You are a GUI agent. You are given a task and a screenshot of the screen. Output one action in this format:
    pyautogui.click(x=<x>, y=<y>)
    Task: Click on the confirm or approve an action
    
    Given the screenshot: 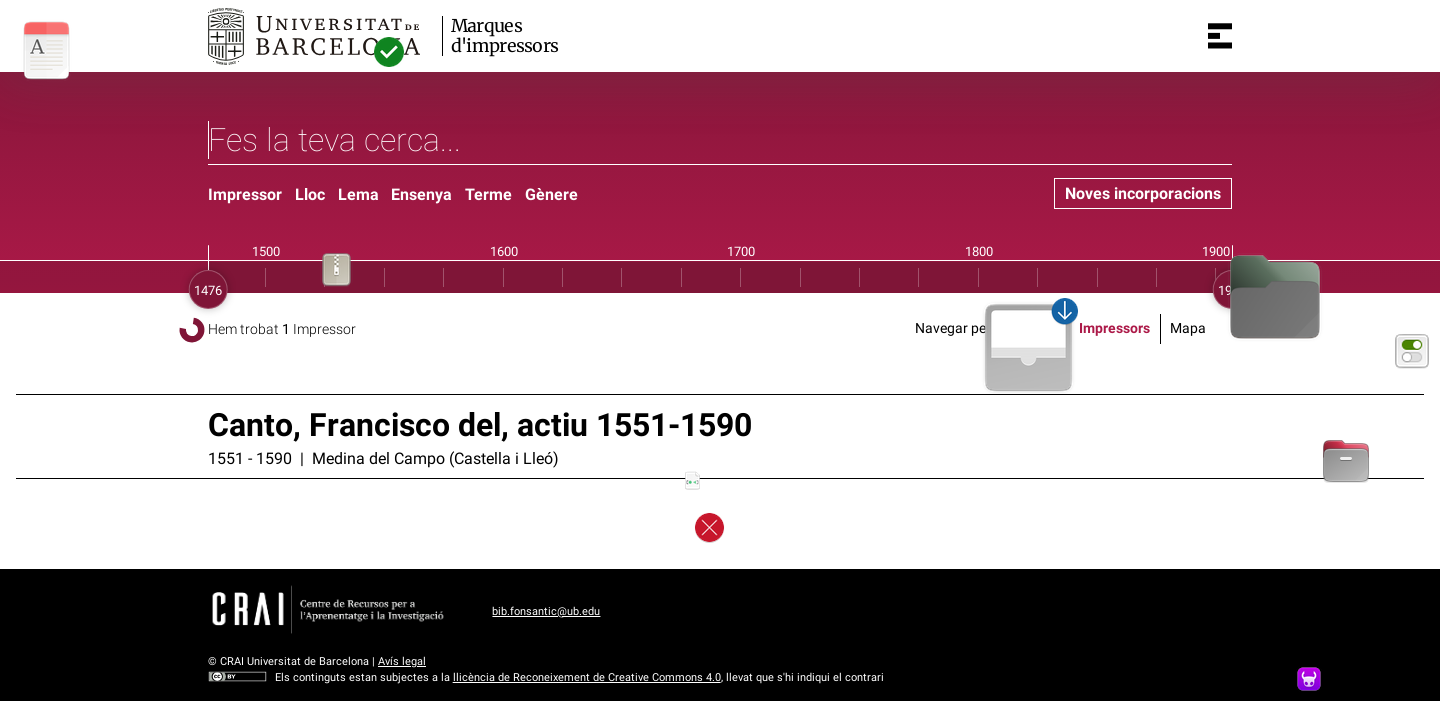 What is the action you would take?
    pyautogui.click(x=389, y=52)
    